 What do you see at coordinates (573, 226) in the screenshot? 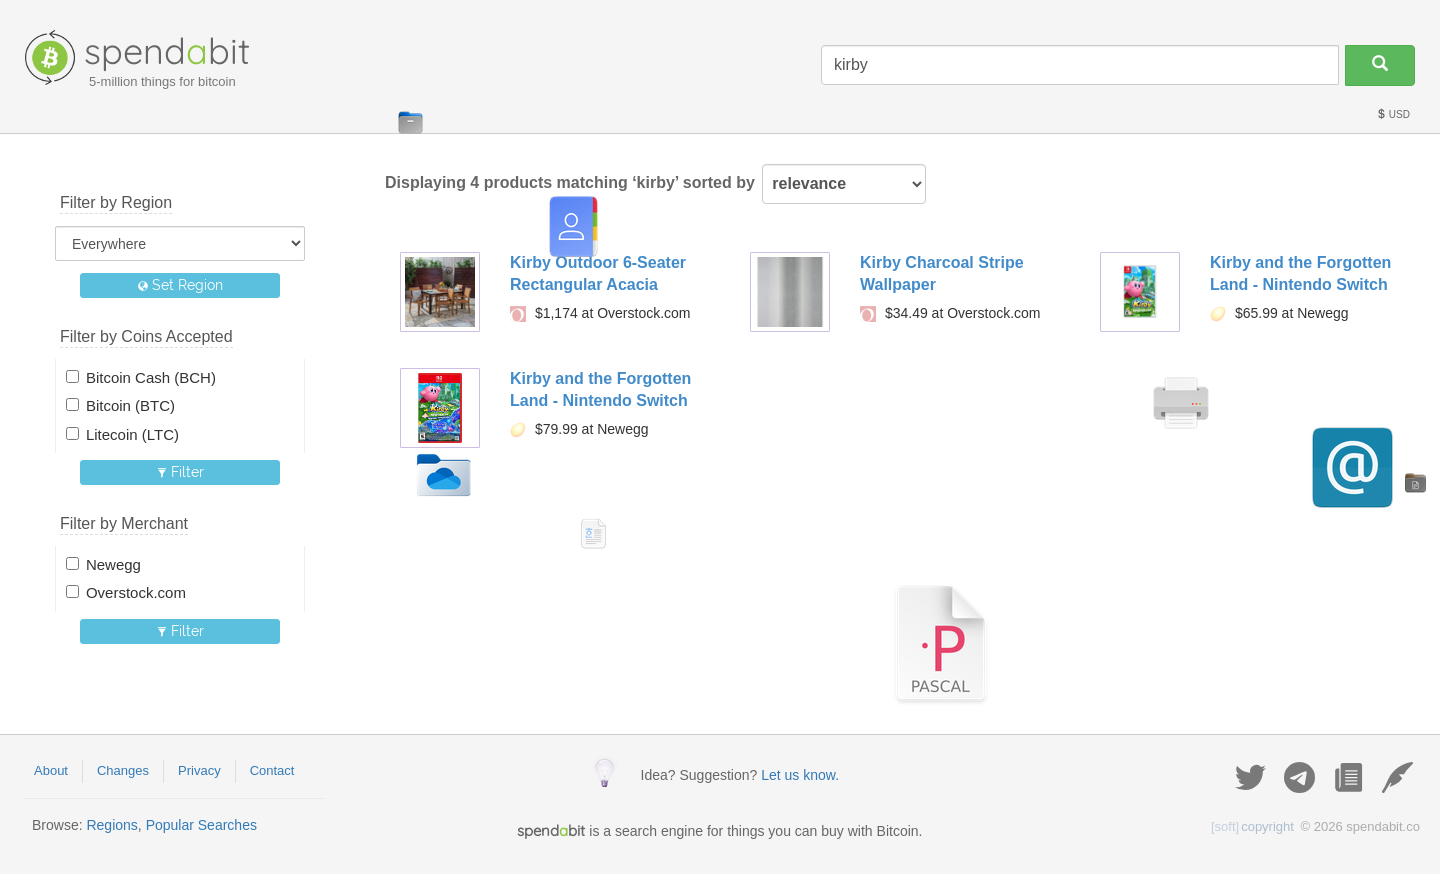
I see `open the contacts app` at bounding box center [573, 226].